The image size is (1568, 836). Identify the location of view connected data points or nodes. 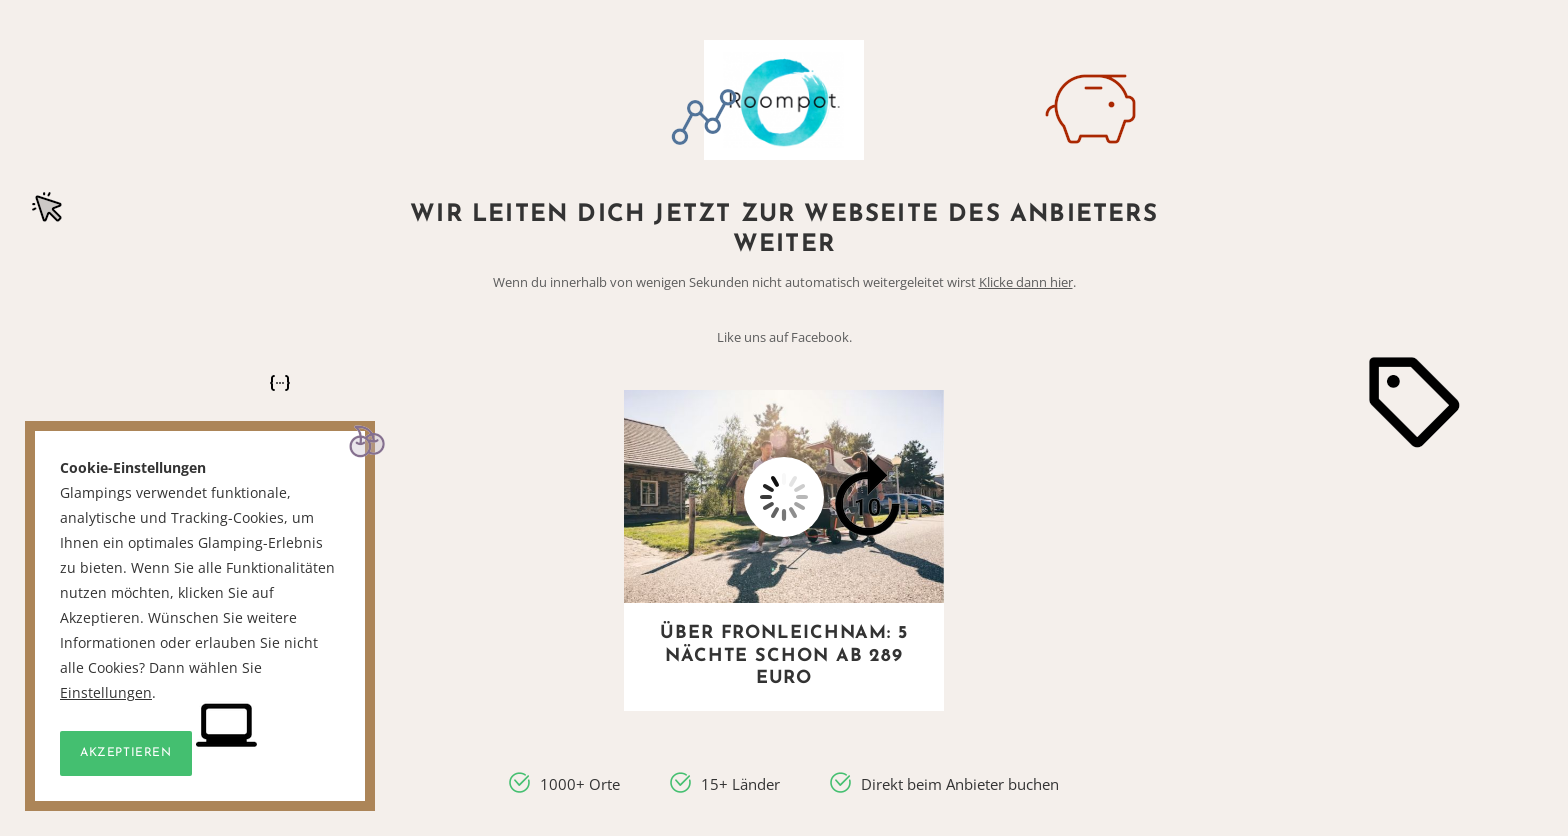
(704, 117).